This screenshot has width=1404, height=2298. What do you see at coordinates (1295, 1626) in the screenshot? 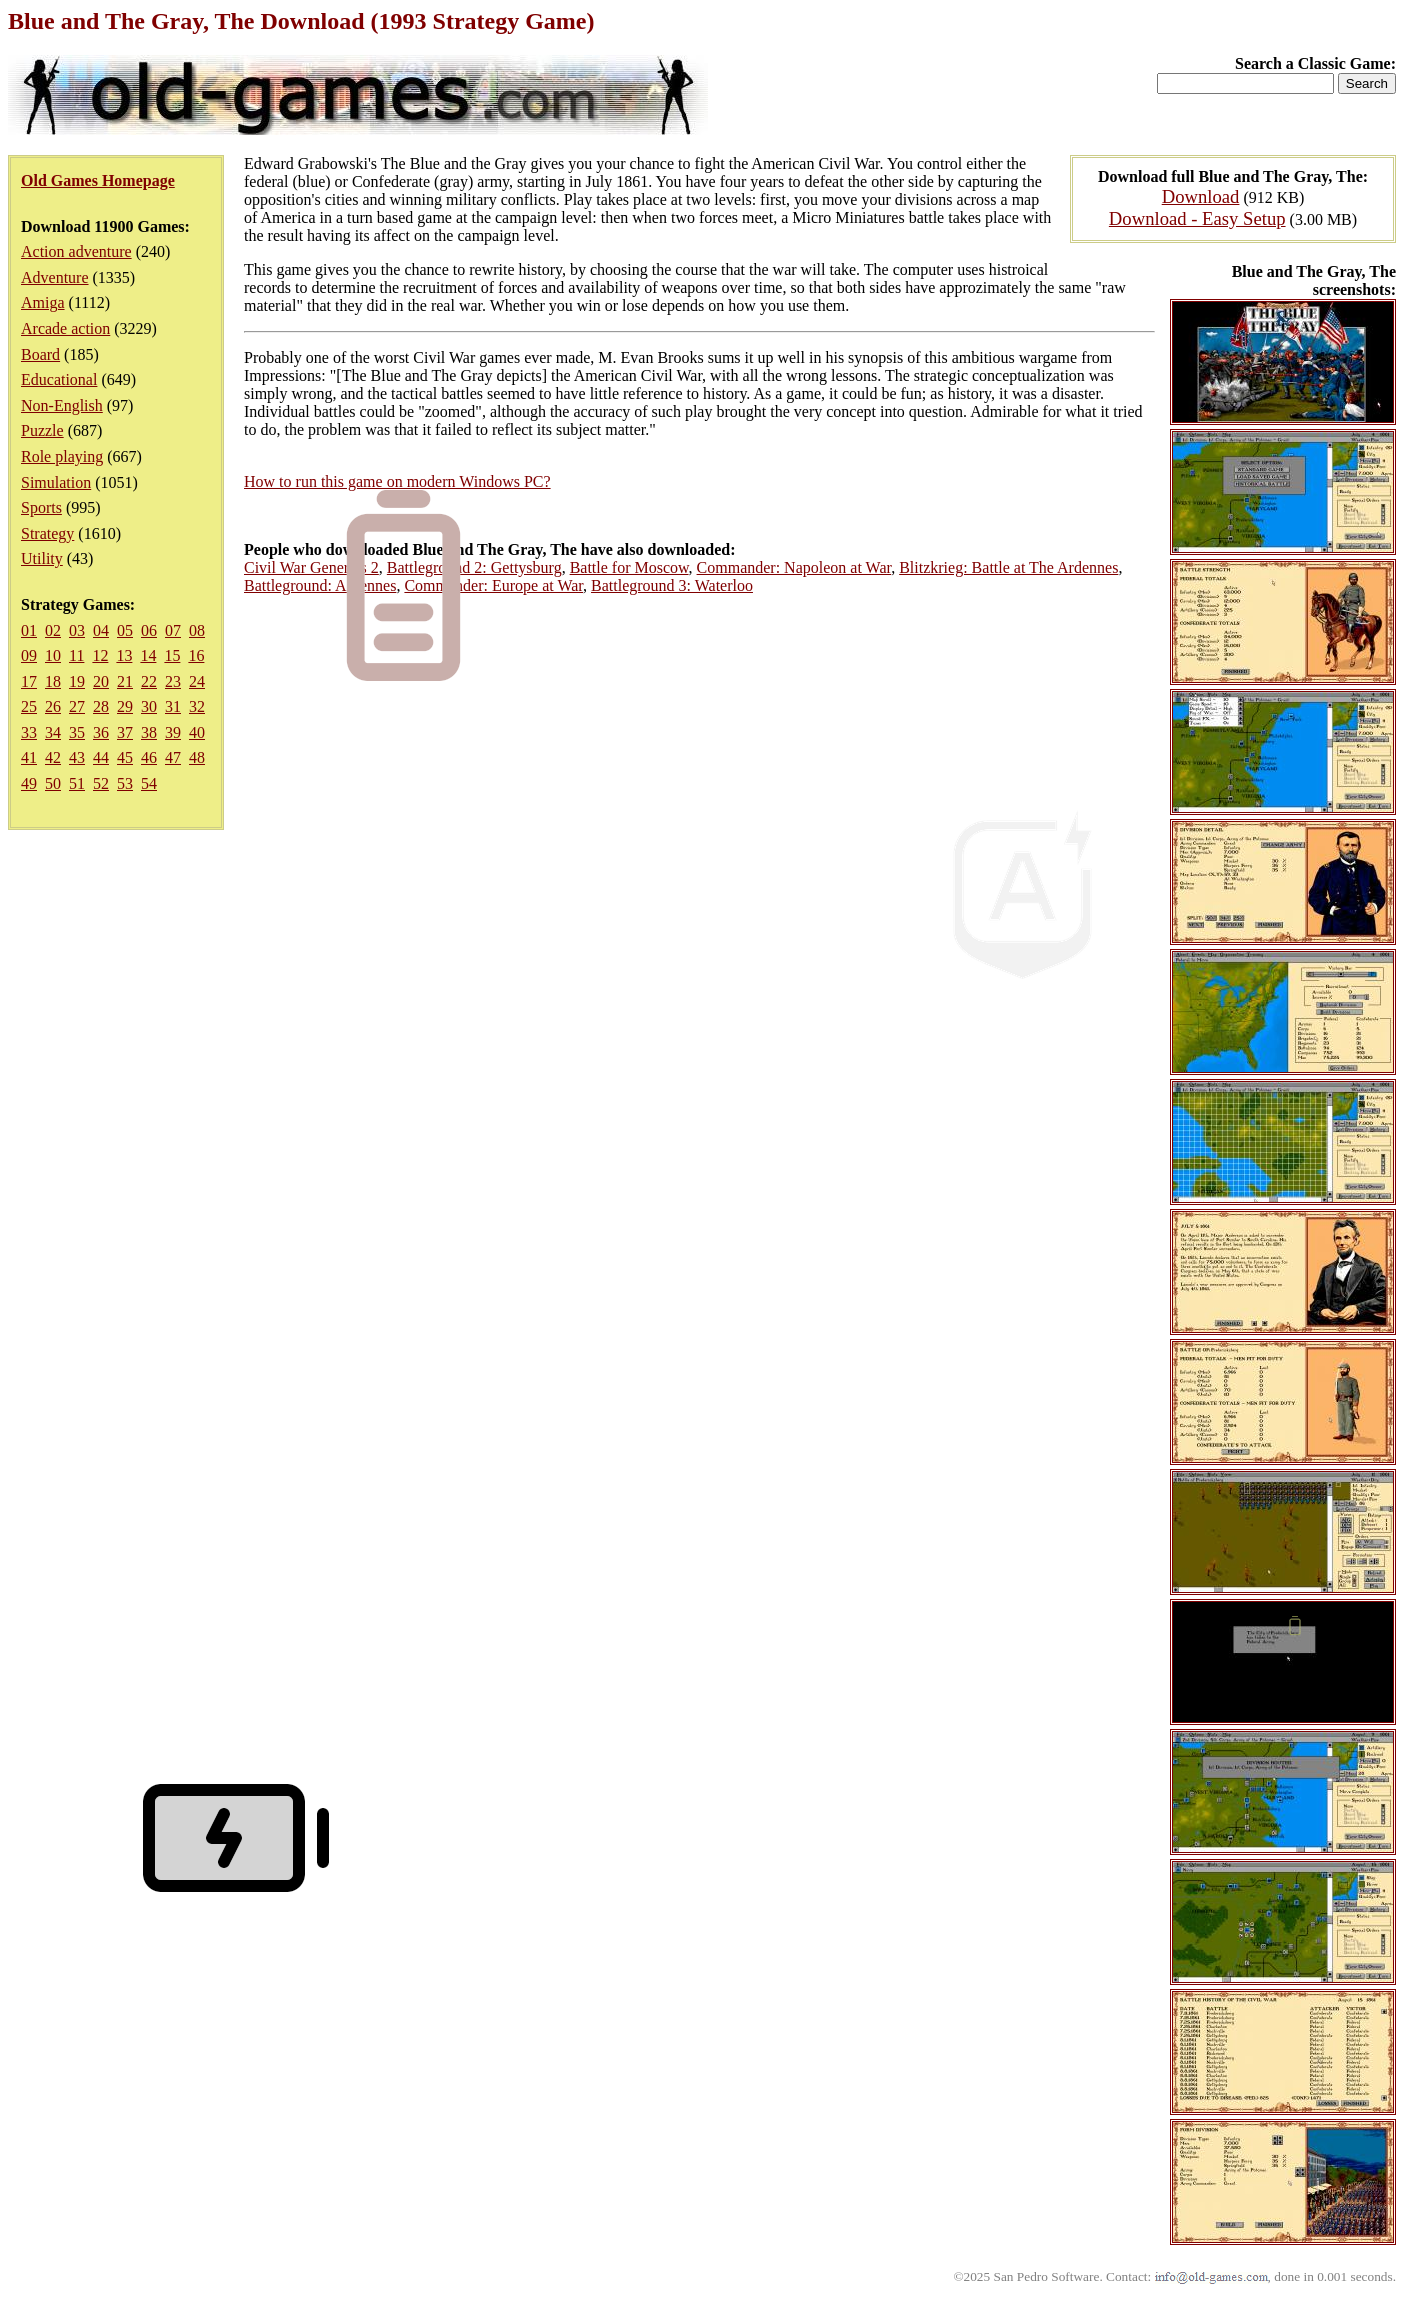
I see `indicates battery is completely drained` at bounding box center [1295, 1626].